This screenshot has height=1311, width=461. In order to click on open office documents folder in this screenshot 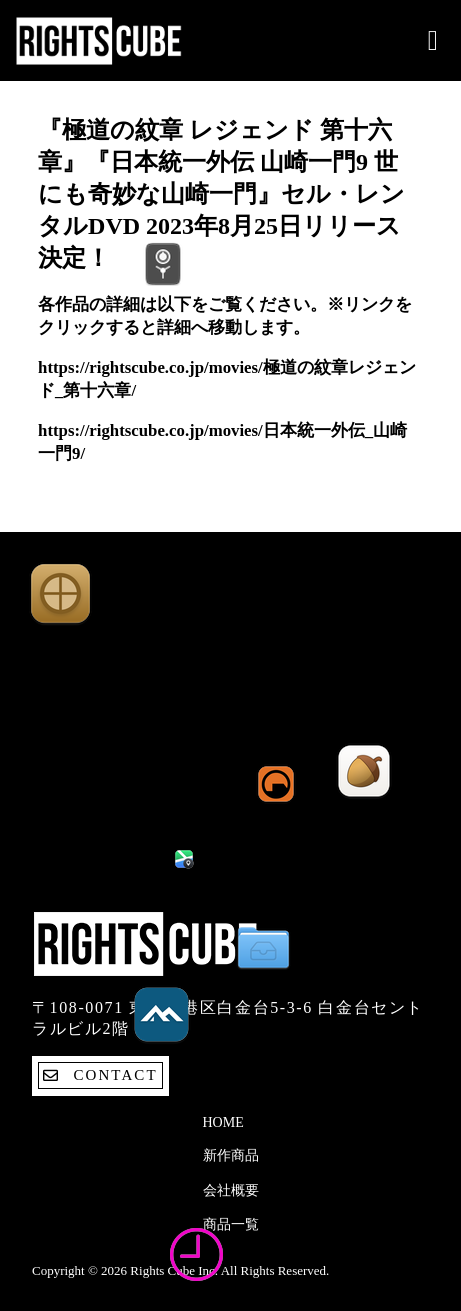, I will do `click(263, 947)`.